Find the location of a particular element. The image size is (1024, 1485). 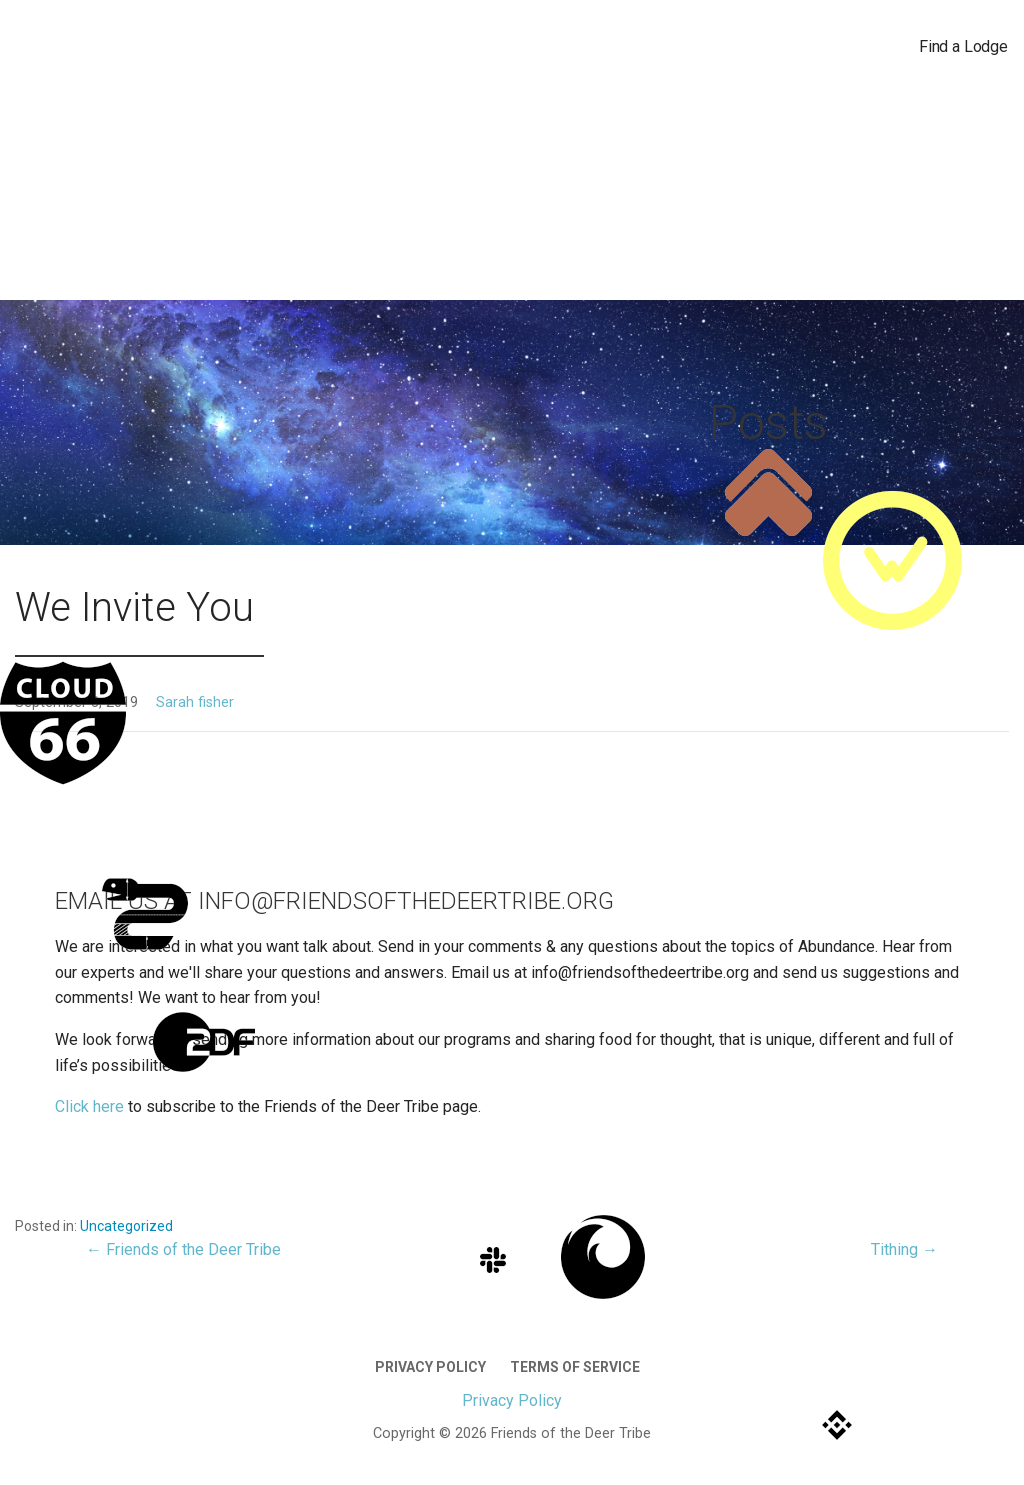

palo alto software company logo is located at coordinates (768, 492).